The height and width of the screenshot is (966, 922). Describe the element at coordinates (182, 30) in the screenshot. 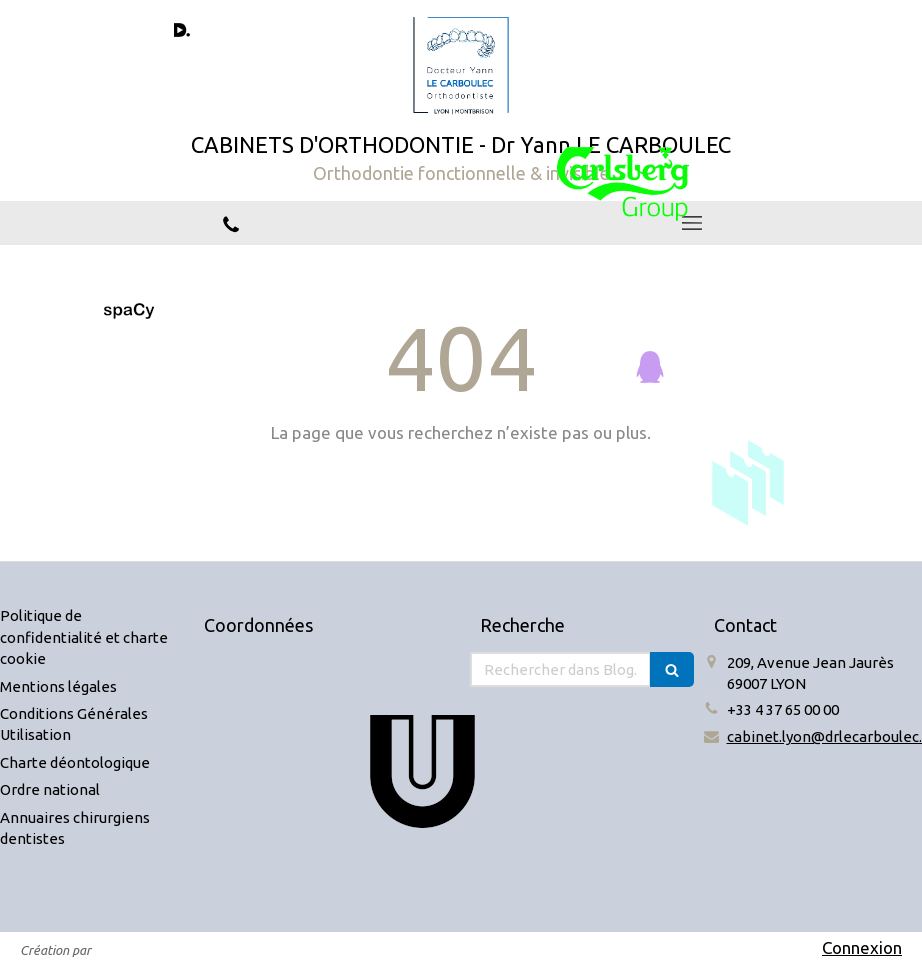

I see `open DTube video platform` at that location.